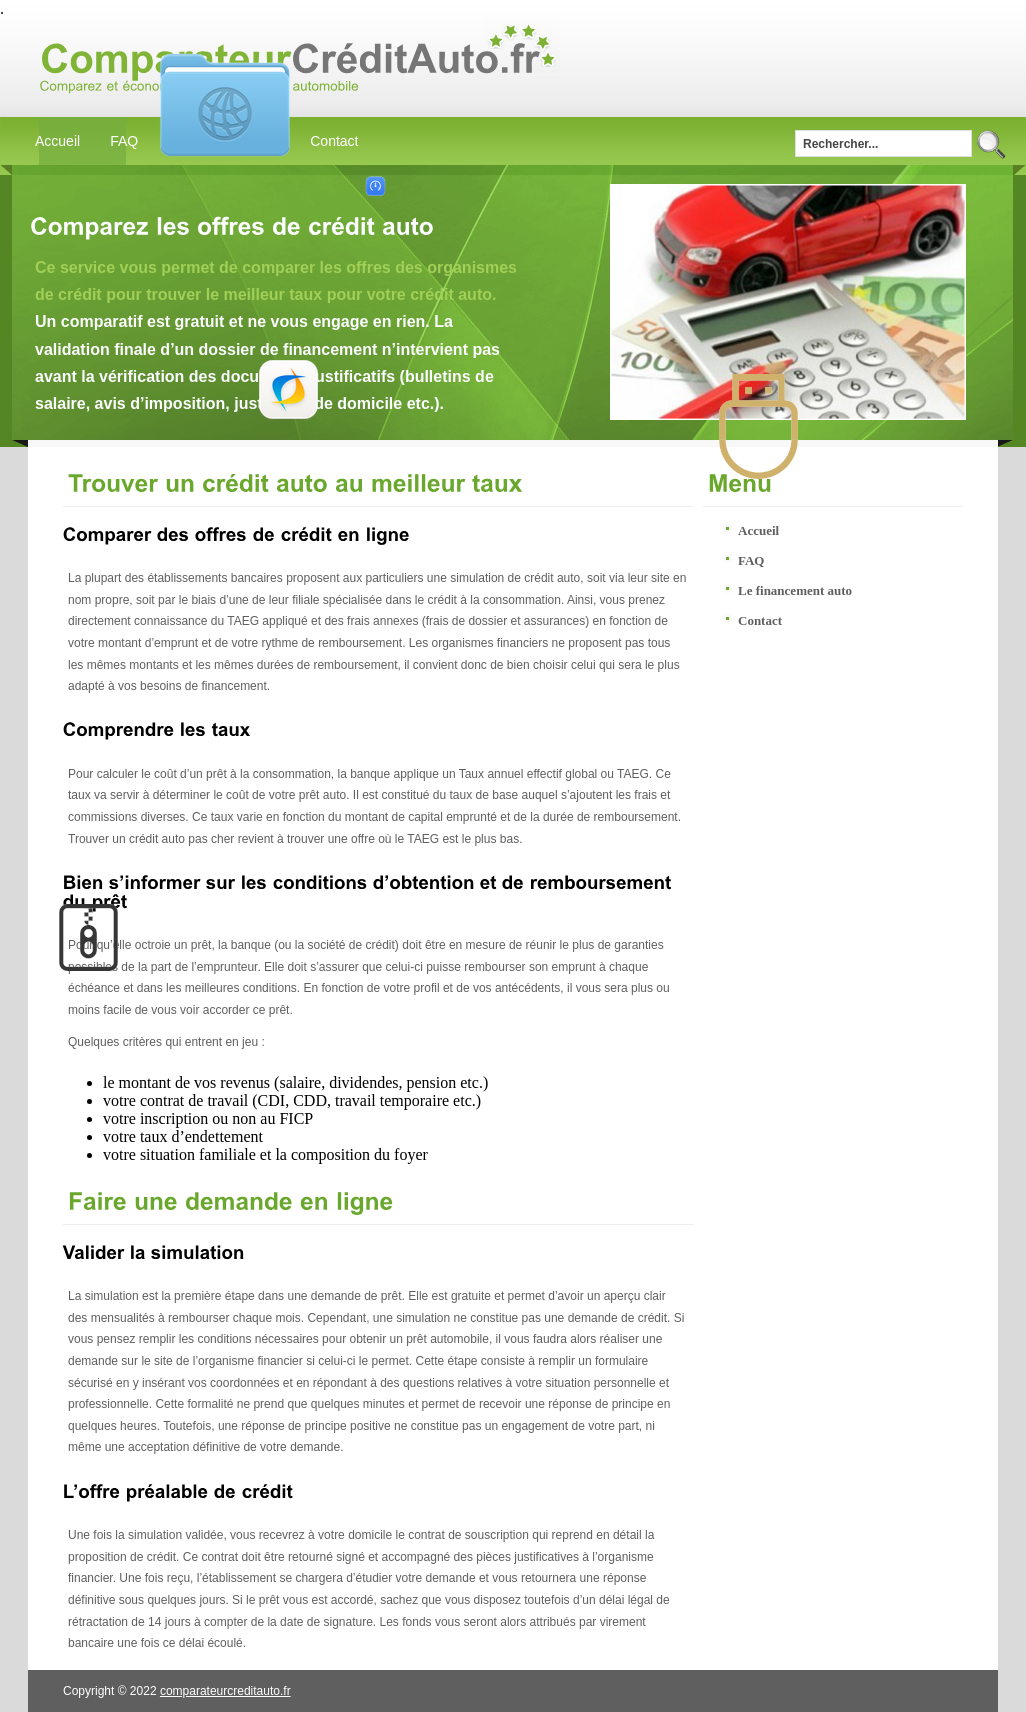  What do you see at coordinates (758, 426) in the screenshot?
I see `access removable media settings` at bounding box center [758, 426].